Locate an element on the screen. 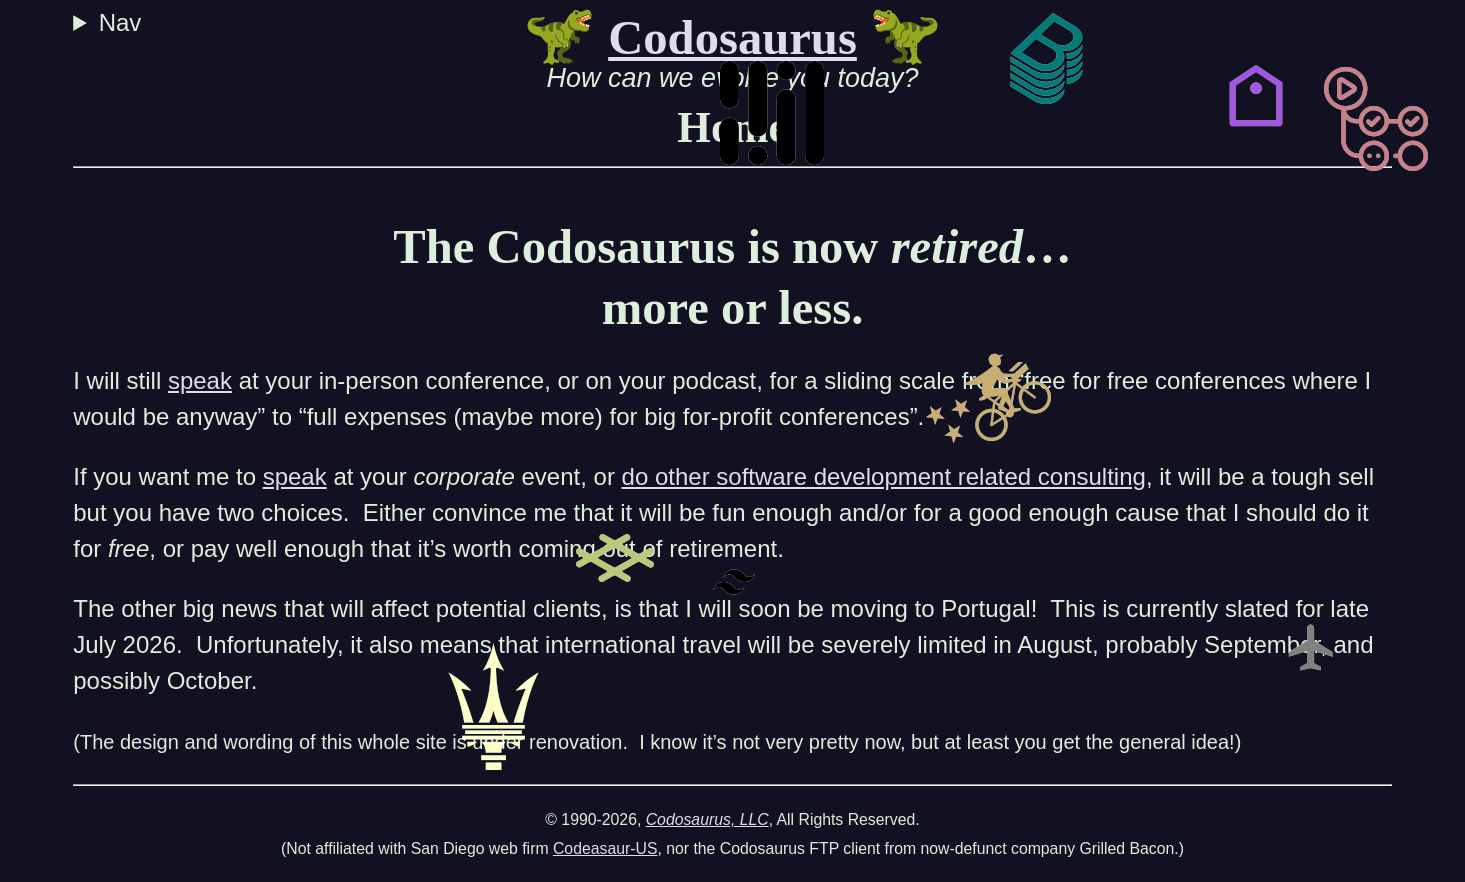 This screenshot has height=882, width=1465. tailwind css framework logo is located at coordinates (734, 582).